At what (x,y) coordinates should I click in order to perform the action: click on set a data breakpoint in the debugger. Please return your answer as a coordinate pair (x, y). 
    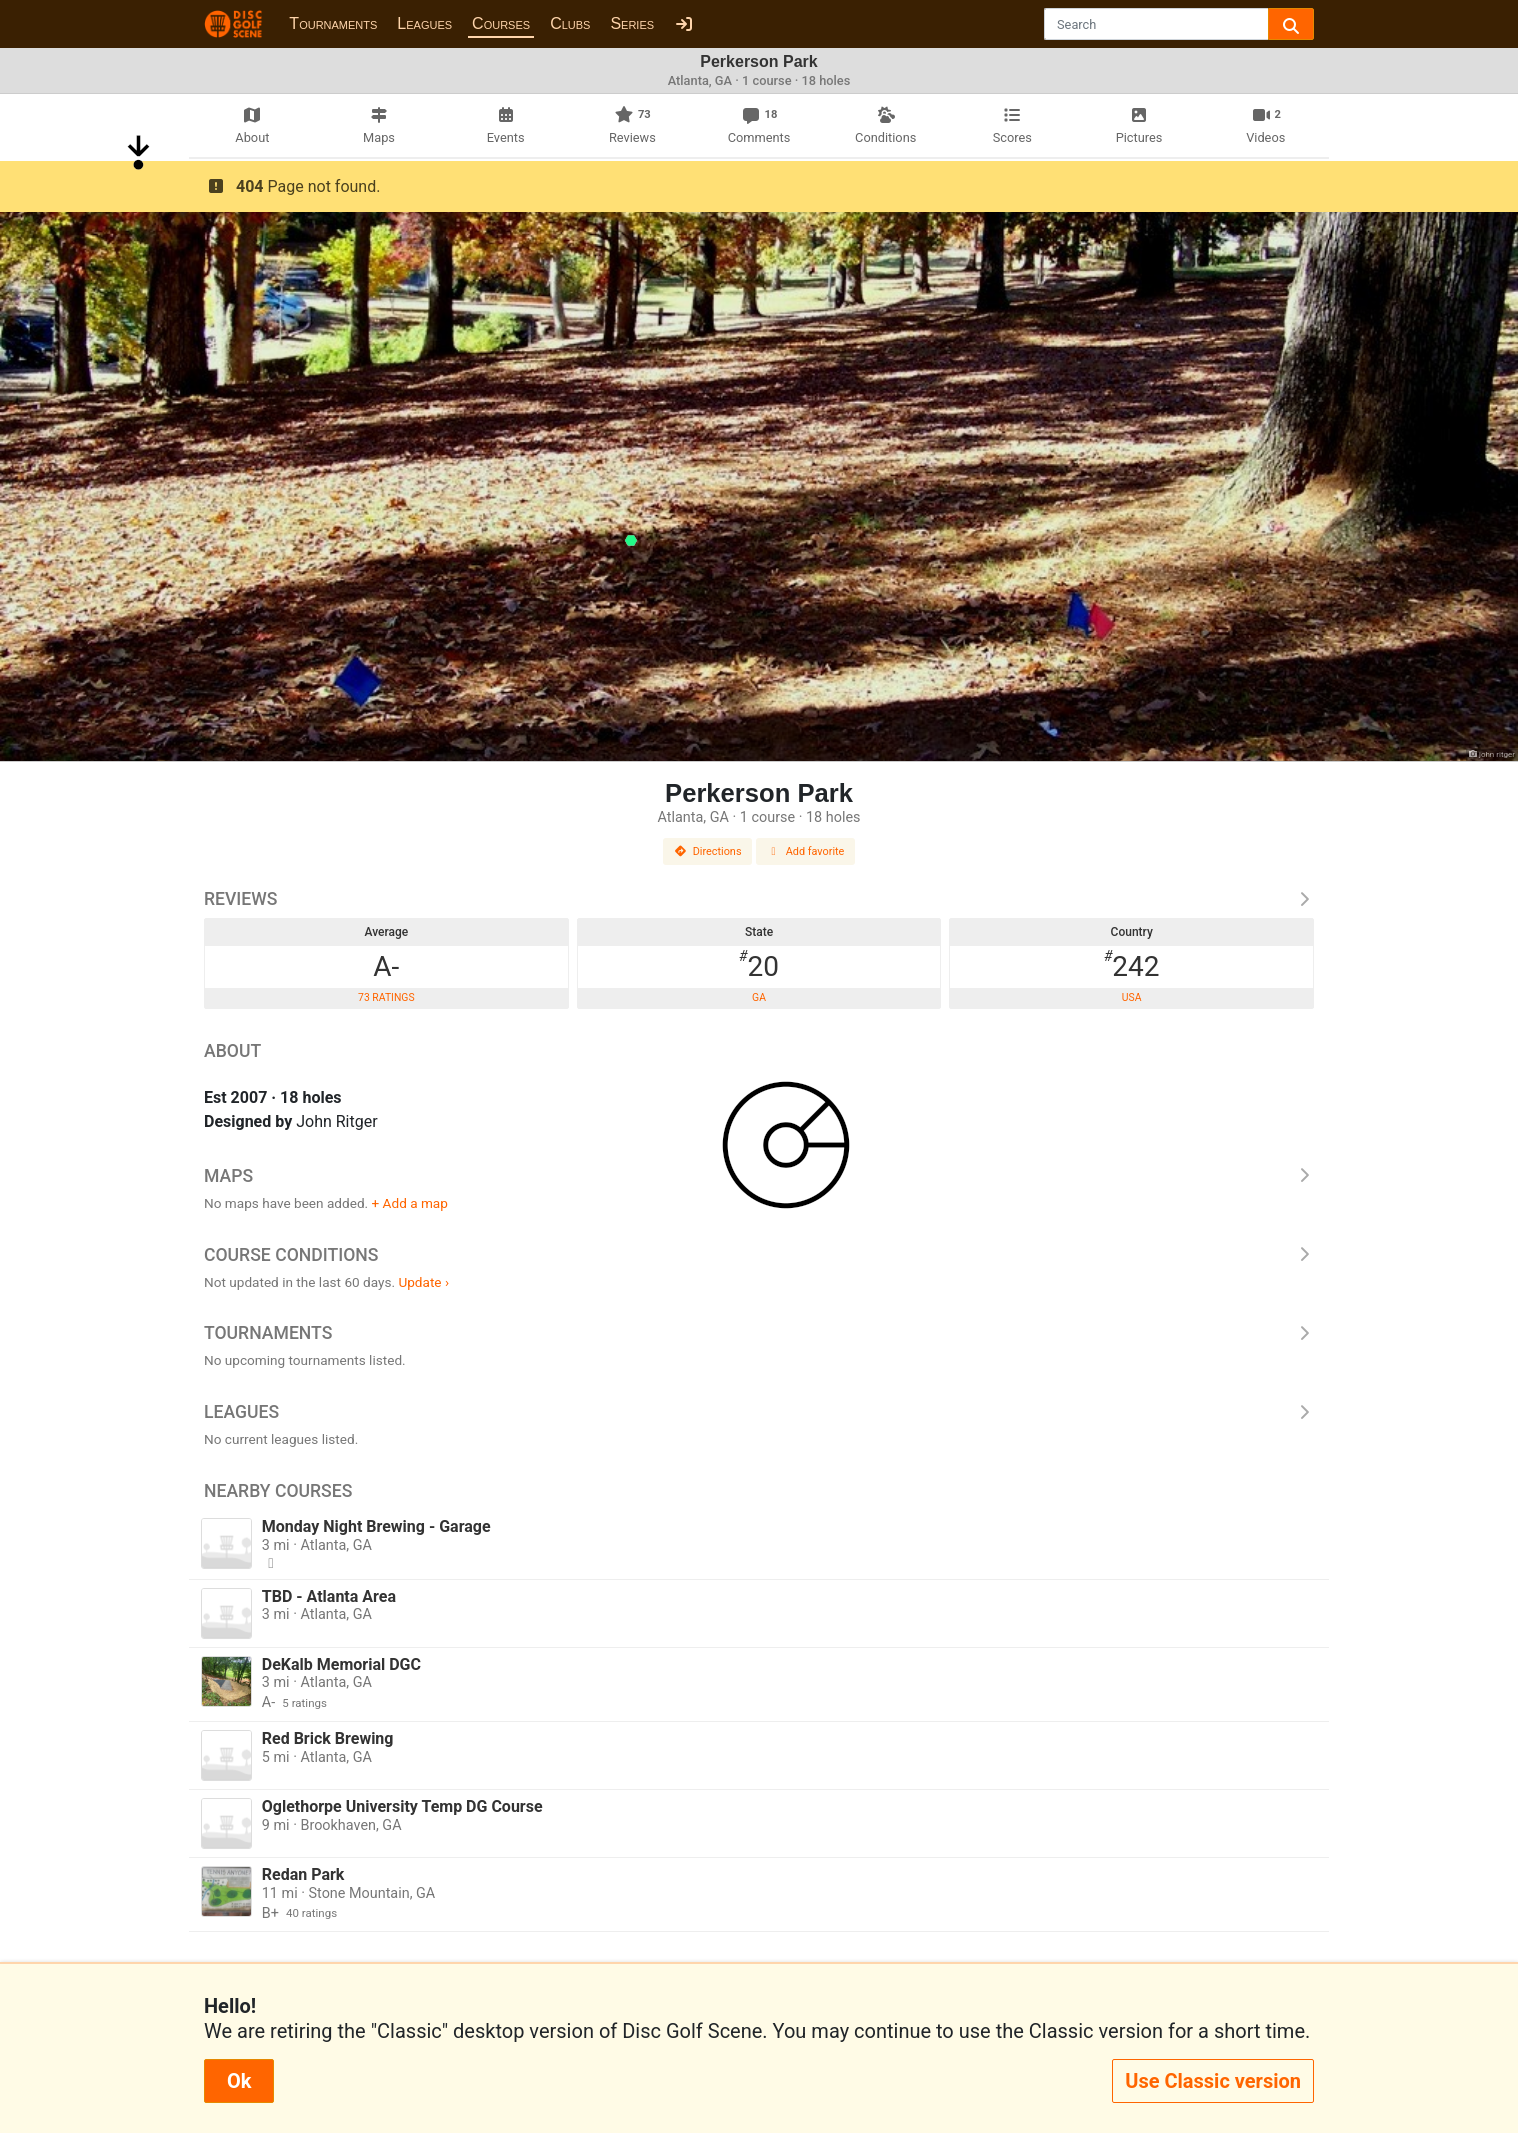
    Looking at the image, I should click on (631, 540).